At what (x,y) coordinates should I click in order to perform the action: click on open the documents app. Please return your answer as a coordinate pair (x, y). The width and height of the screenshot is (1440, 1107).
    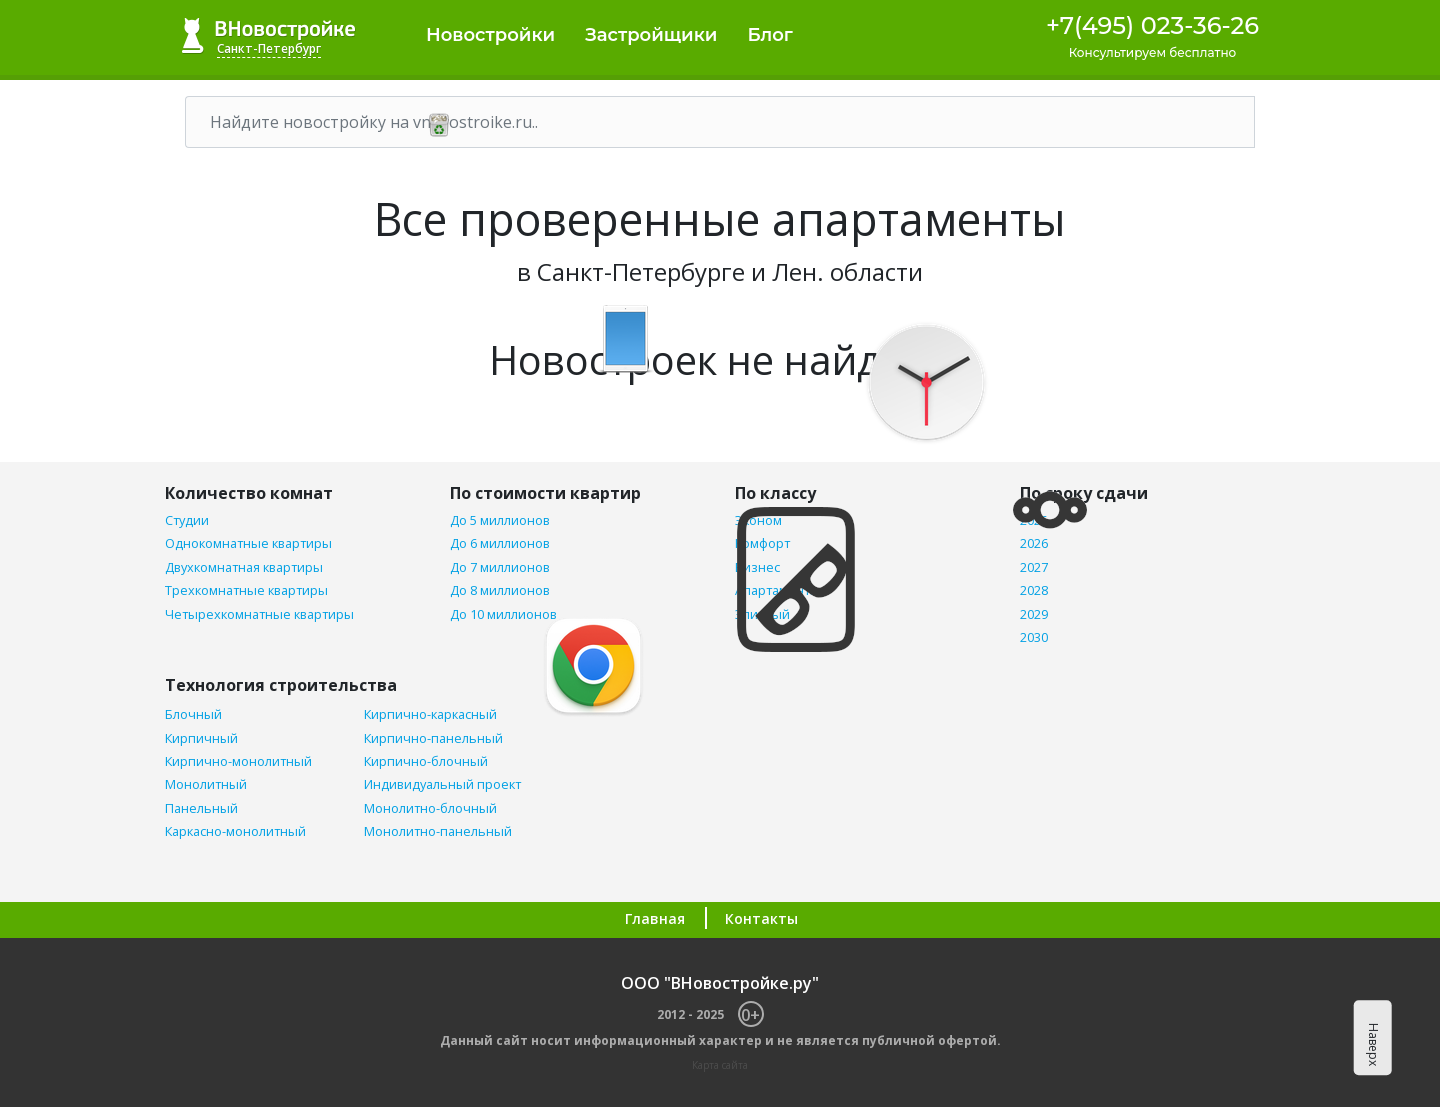
    Looking at the image, I should click on (800, 579).